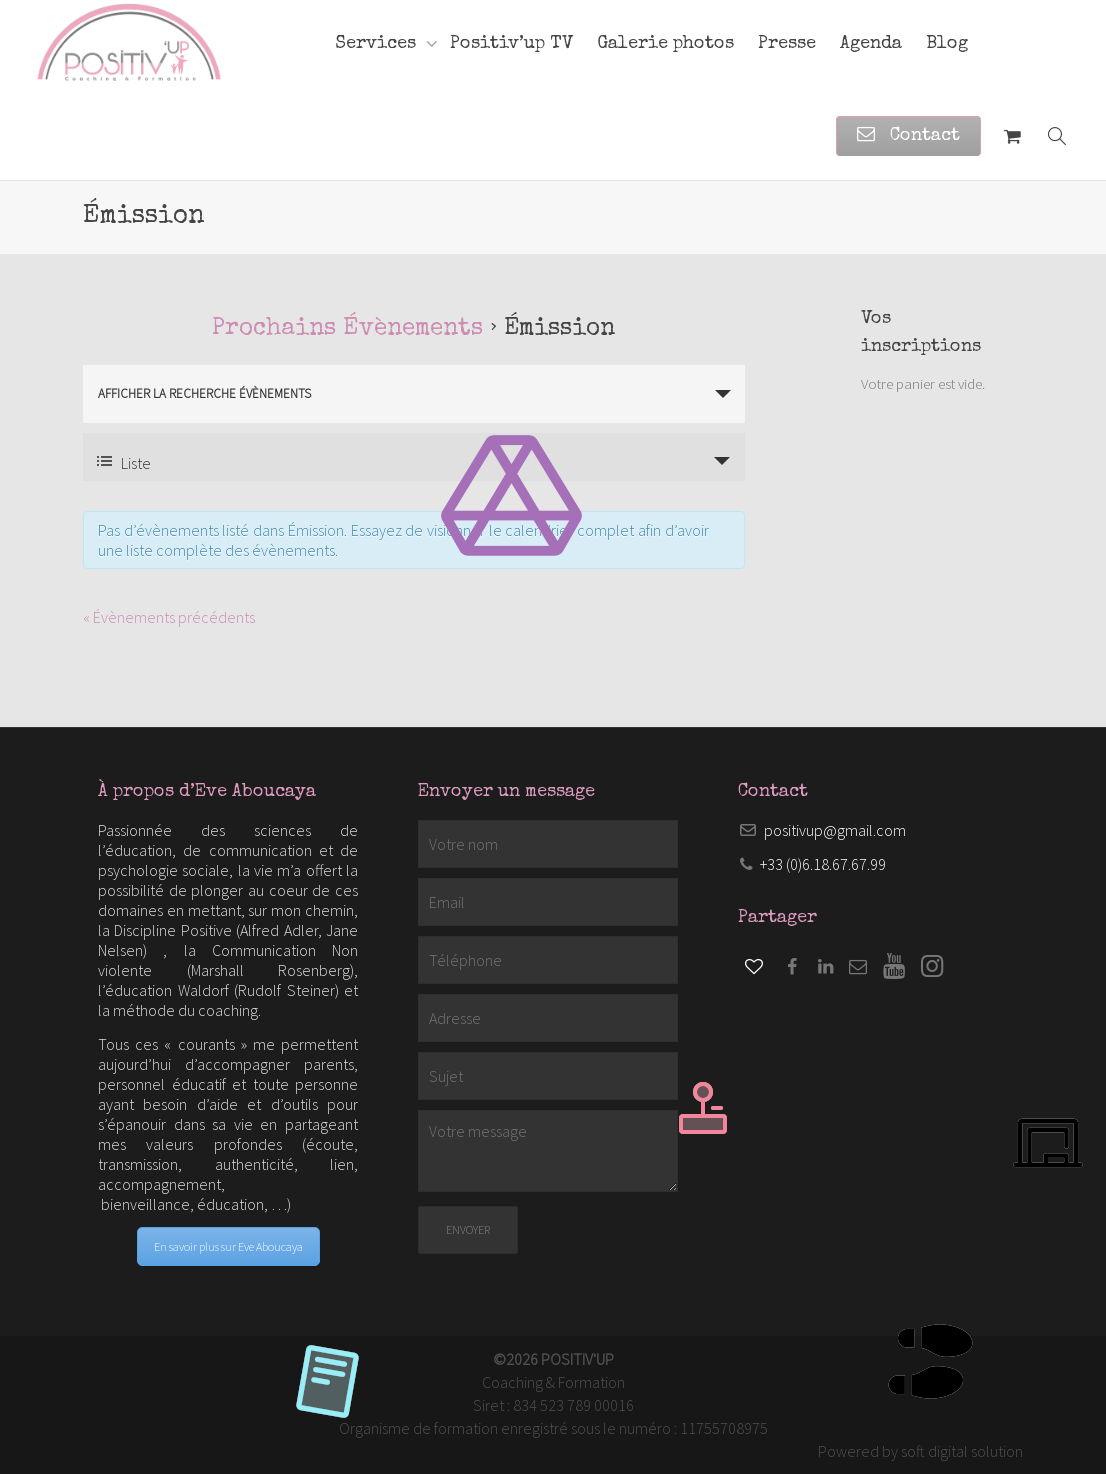 This screenshot has height=1474, width=1106. What do you see at coordinates (327, 1381) in the screenshot?
I see `view your resume or CV` at bounding box center [327, 1381].